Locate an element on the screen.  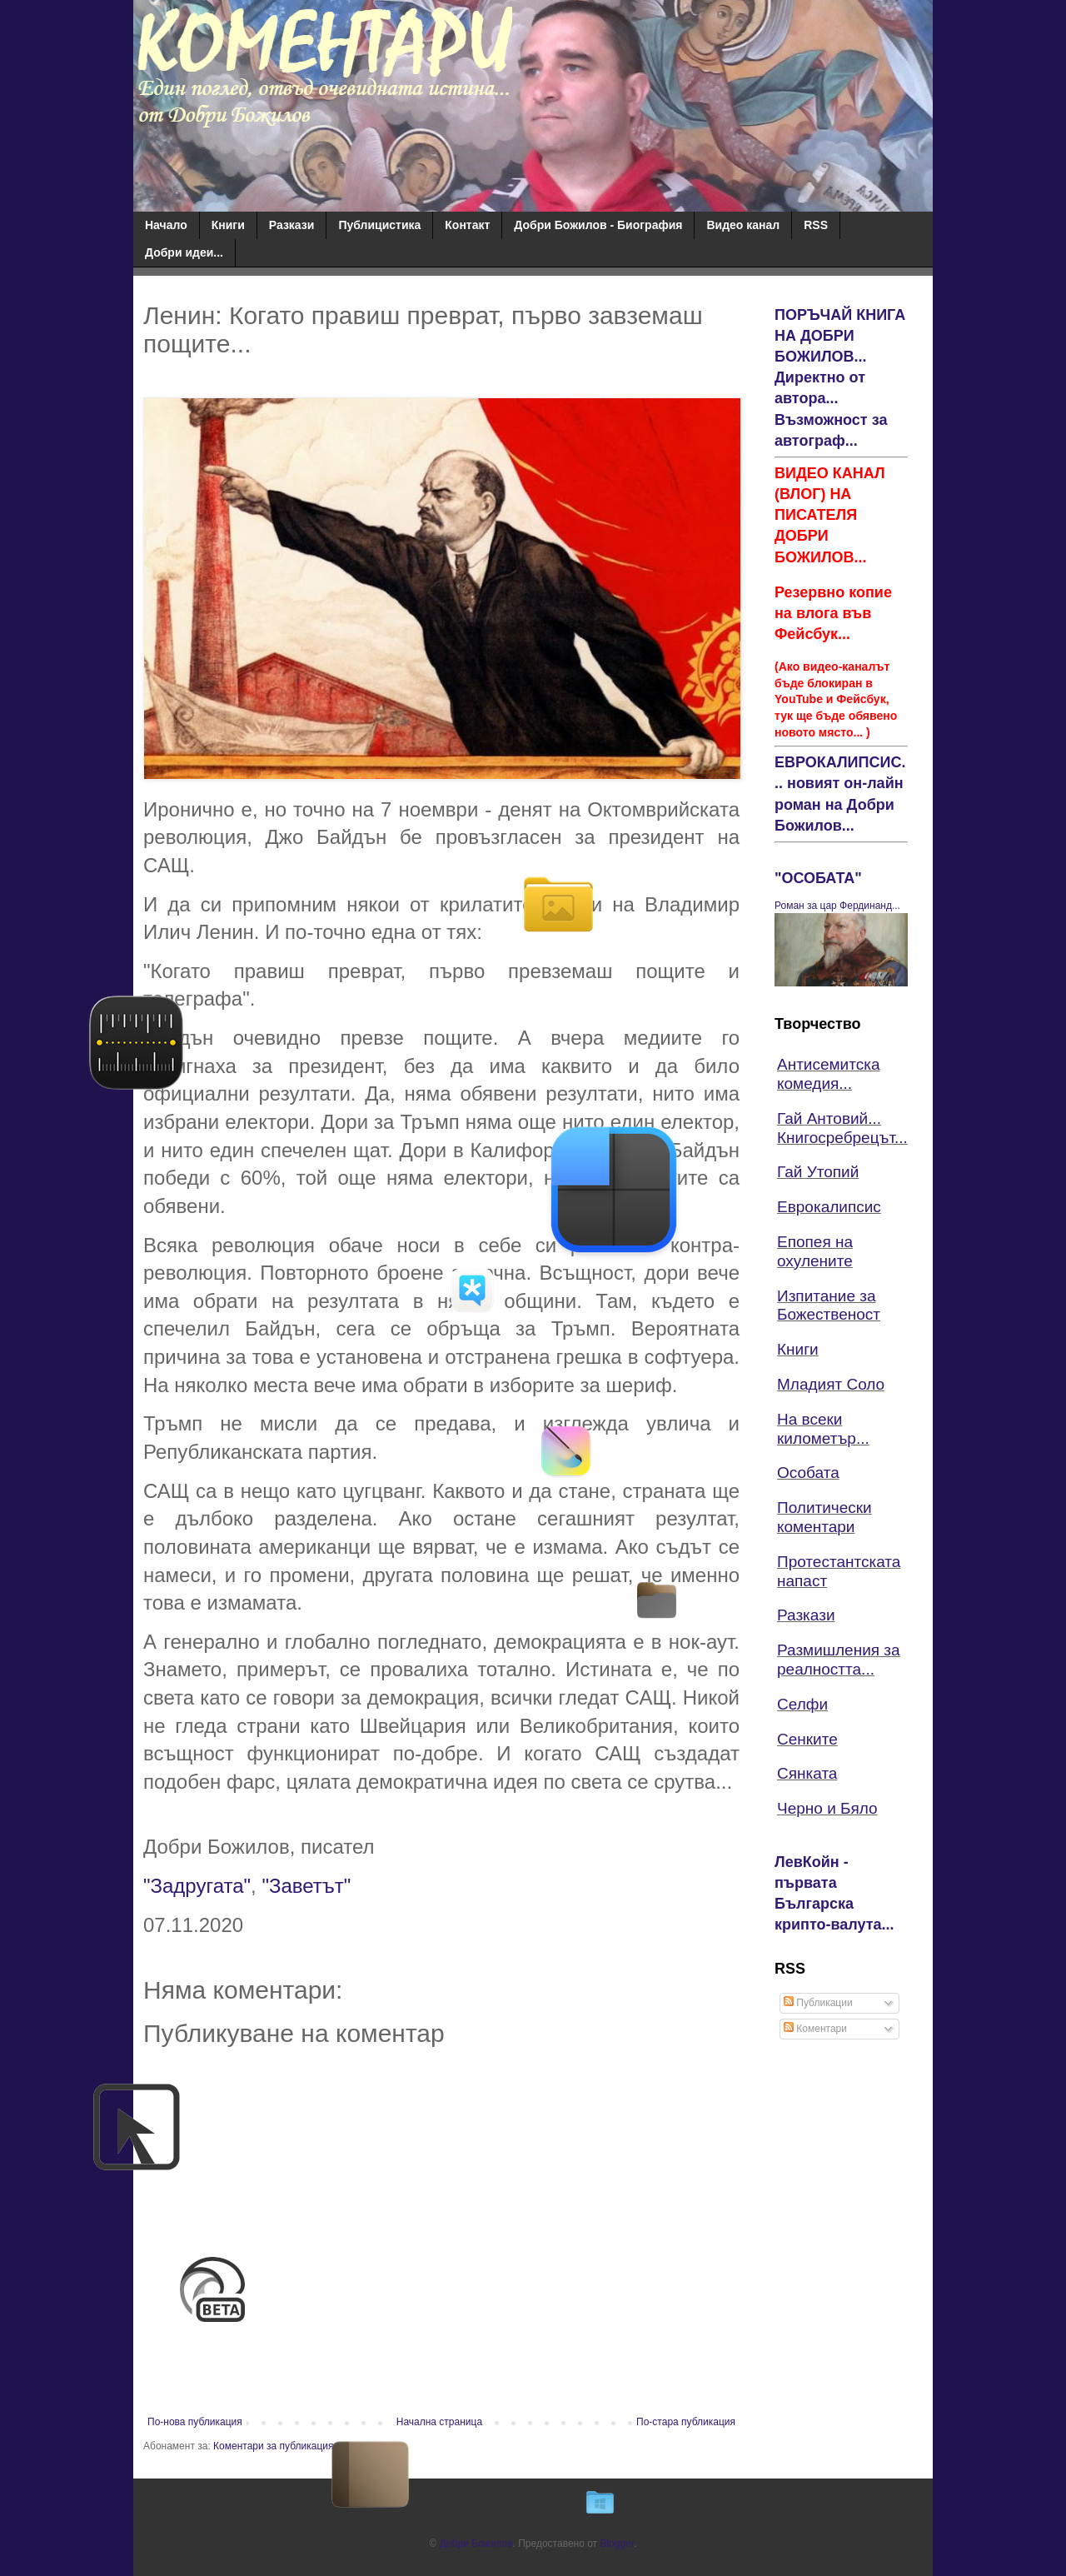
open wine file manager for windows applications is located at coordinates (600, 2502).